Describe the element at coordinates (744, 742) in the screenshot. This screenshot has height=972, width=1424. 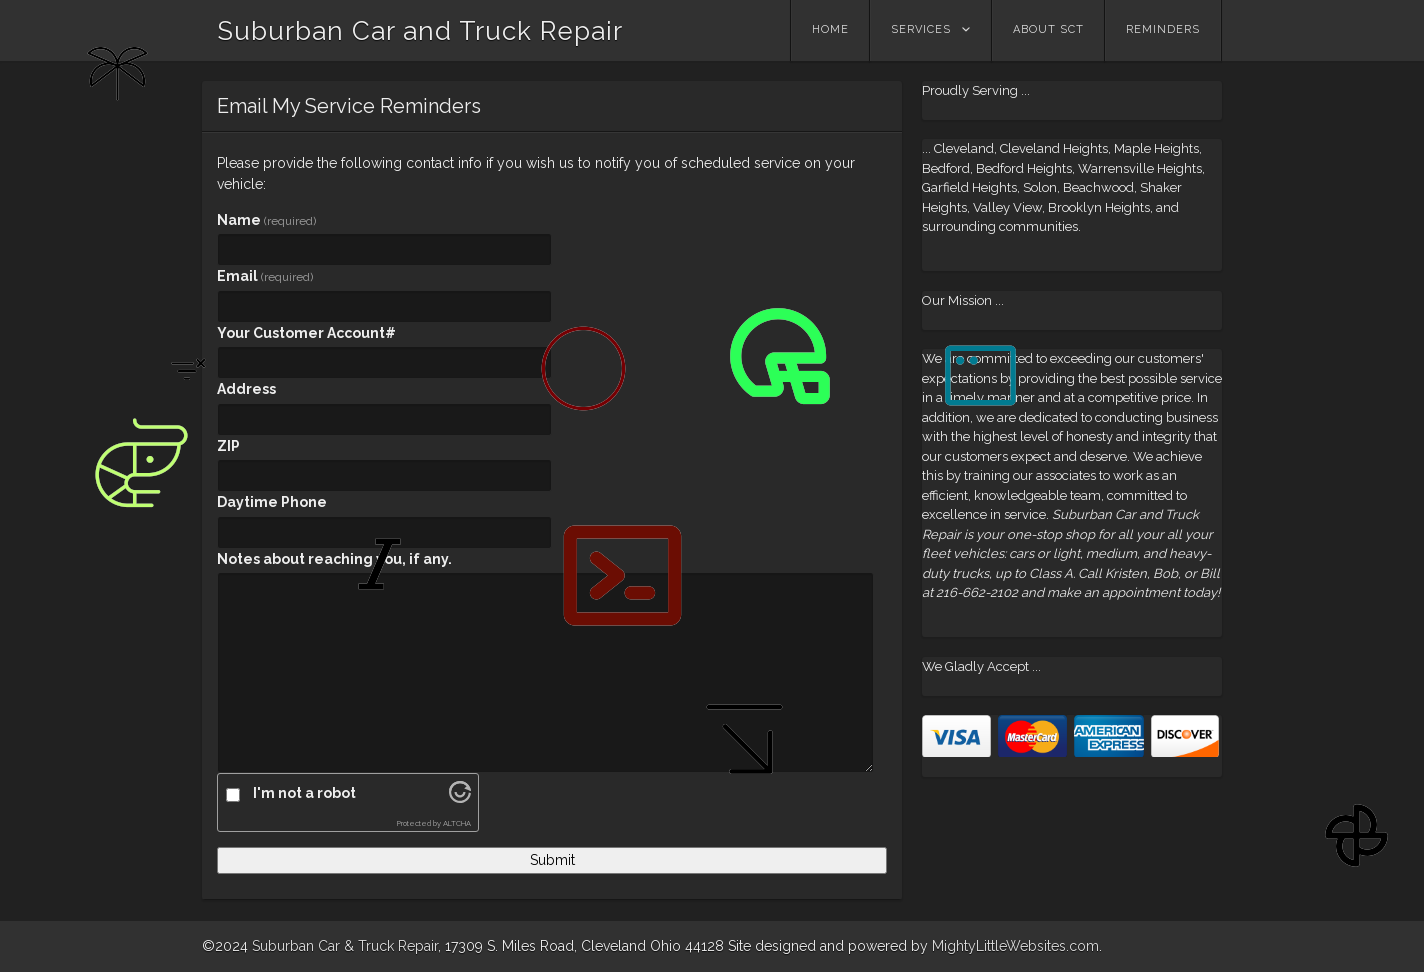
I see `move item to bottom-right corner` at that location.